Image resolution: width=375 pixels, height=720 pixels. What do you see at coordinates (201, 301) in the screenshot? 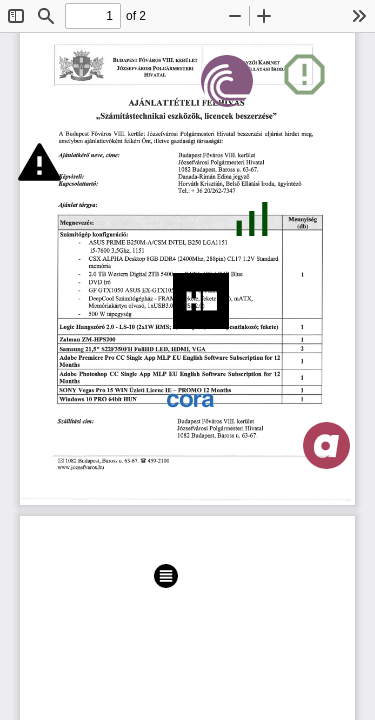
I see `link to HackerRank profile` at bounding box center [201, 301].